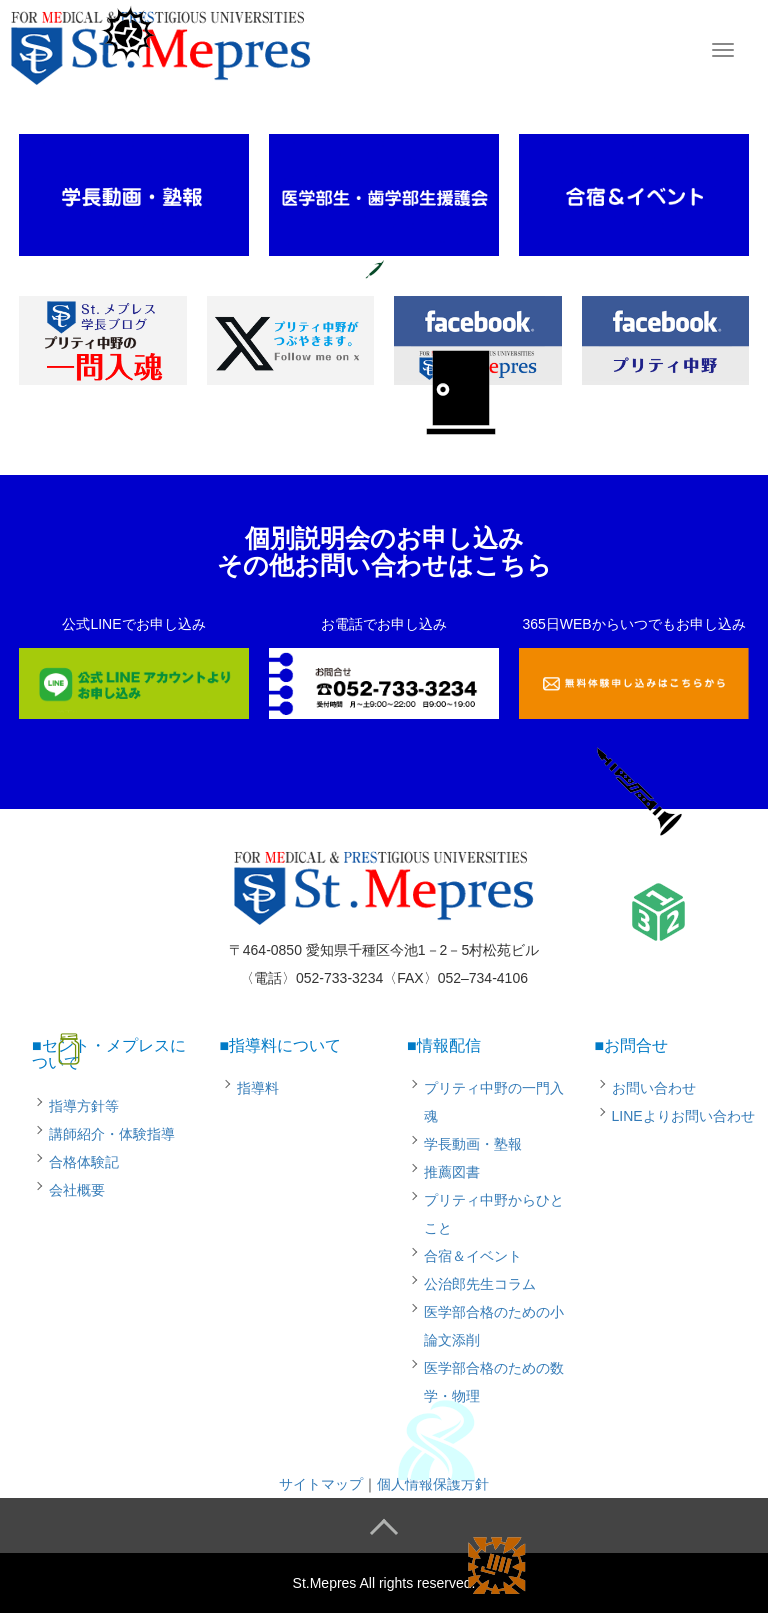 The image size is (768, 1613). I want to click on indicates a monster or creature encounter, so click(436, 1439).